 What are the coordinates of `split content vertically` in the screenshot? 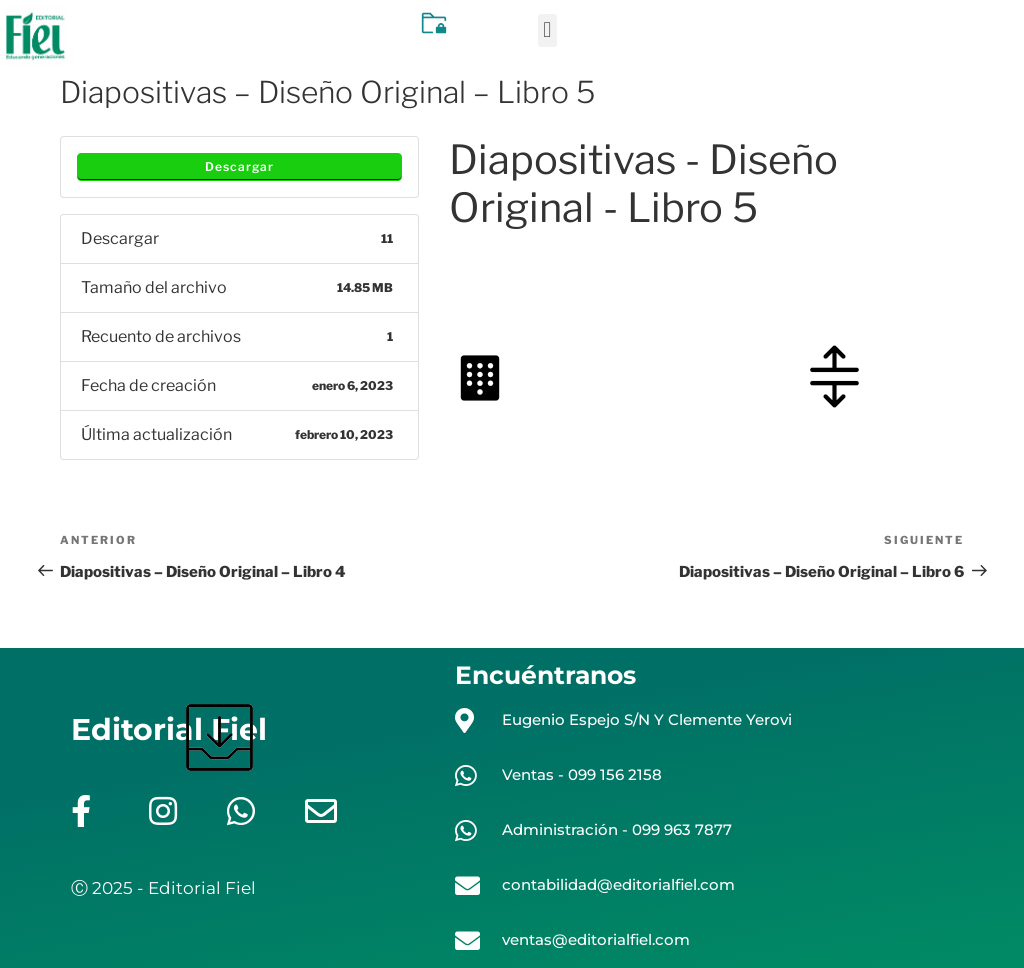 It's located at (834, 376).